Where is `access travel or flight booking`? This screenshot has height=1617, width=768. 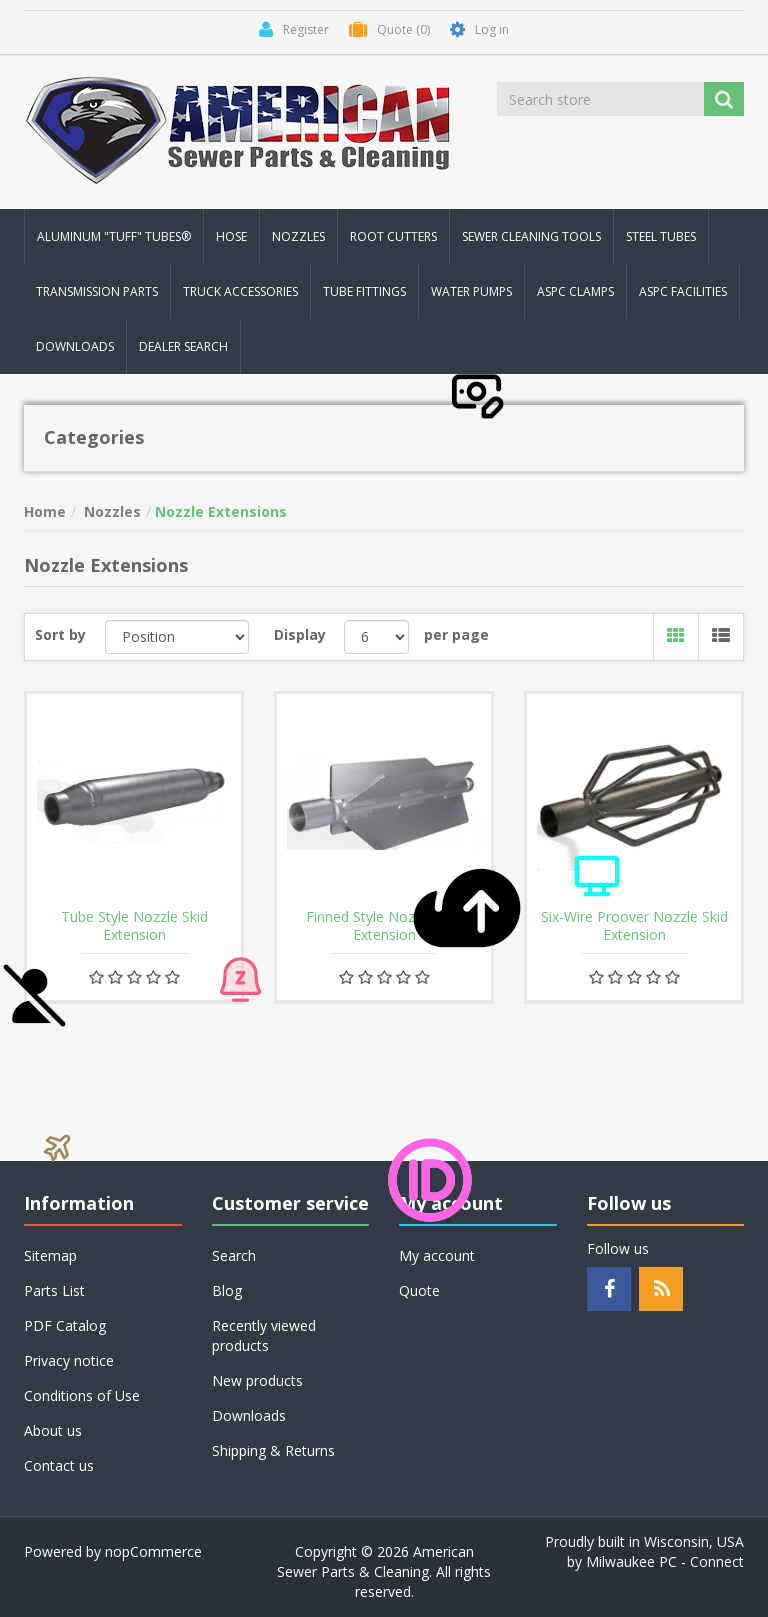 access travel or flight booking is located at coordinates (57, 1148).